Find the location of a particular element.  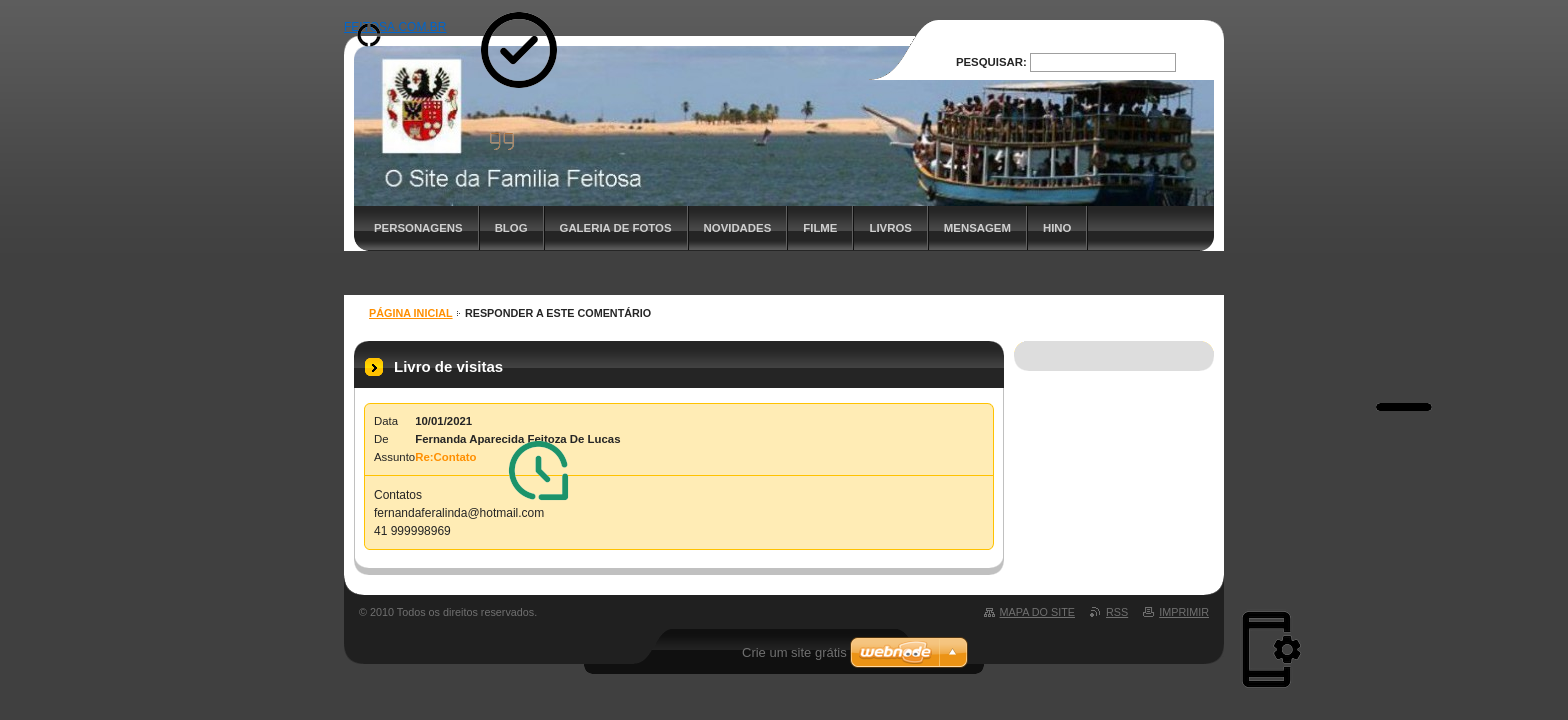

indicates a completed or successful action is located at coordinates (519, 50).